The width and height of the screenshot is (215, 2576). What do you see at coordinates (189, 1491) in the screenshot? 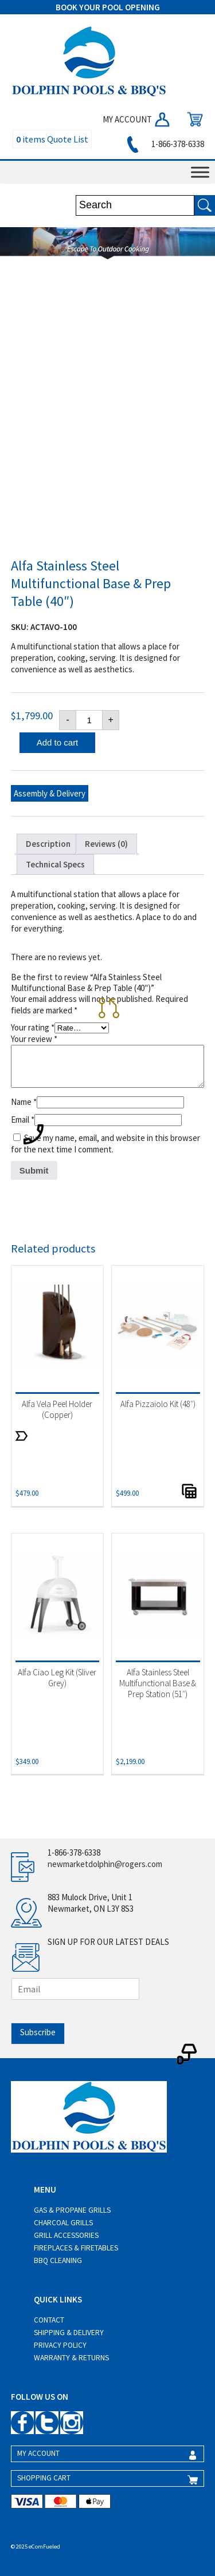
I see `switch to table view layout` at bounding box center [189, 1491].